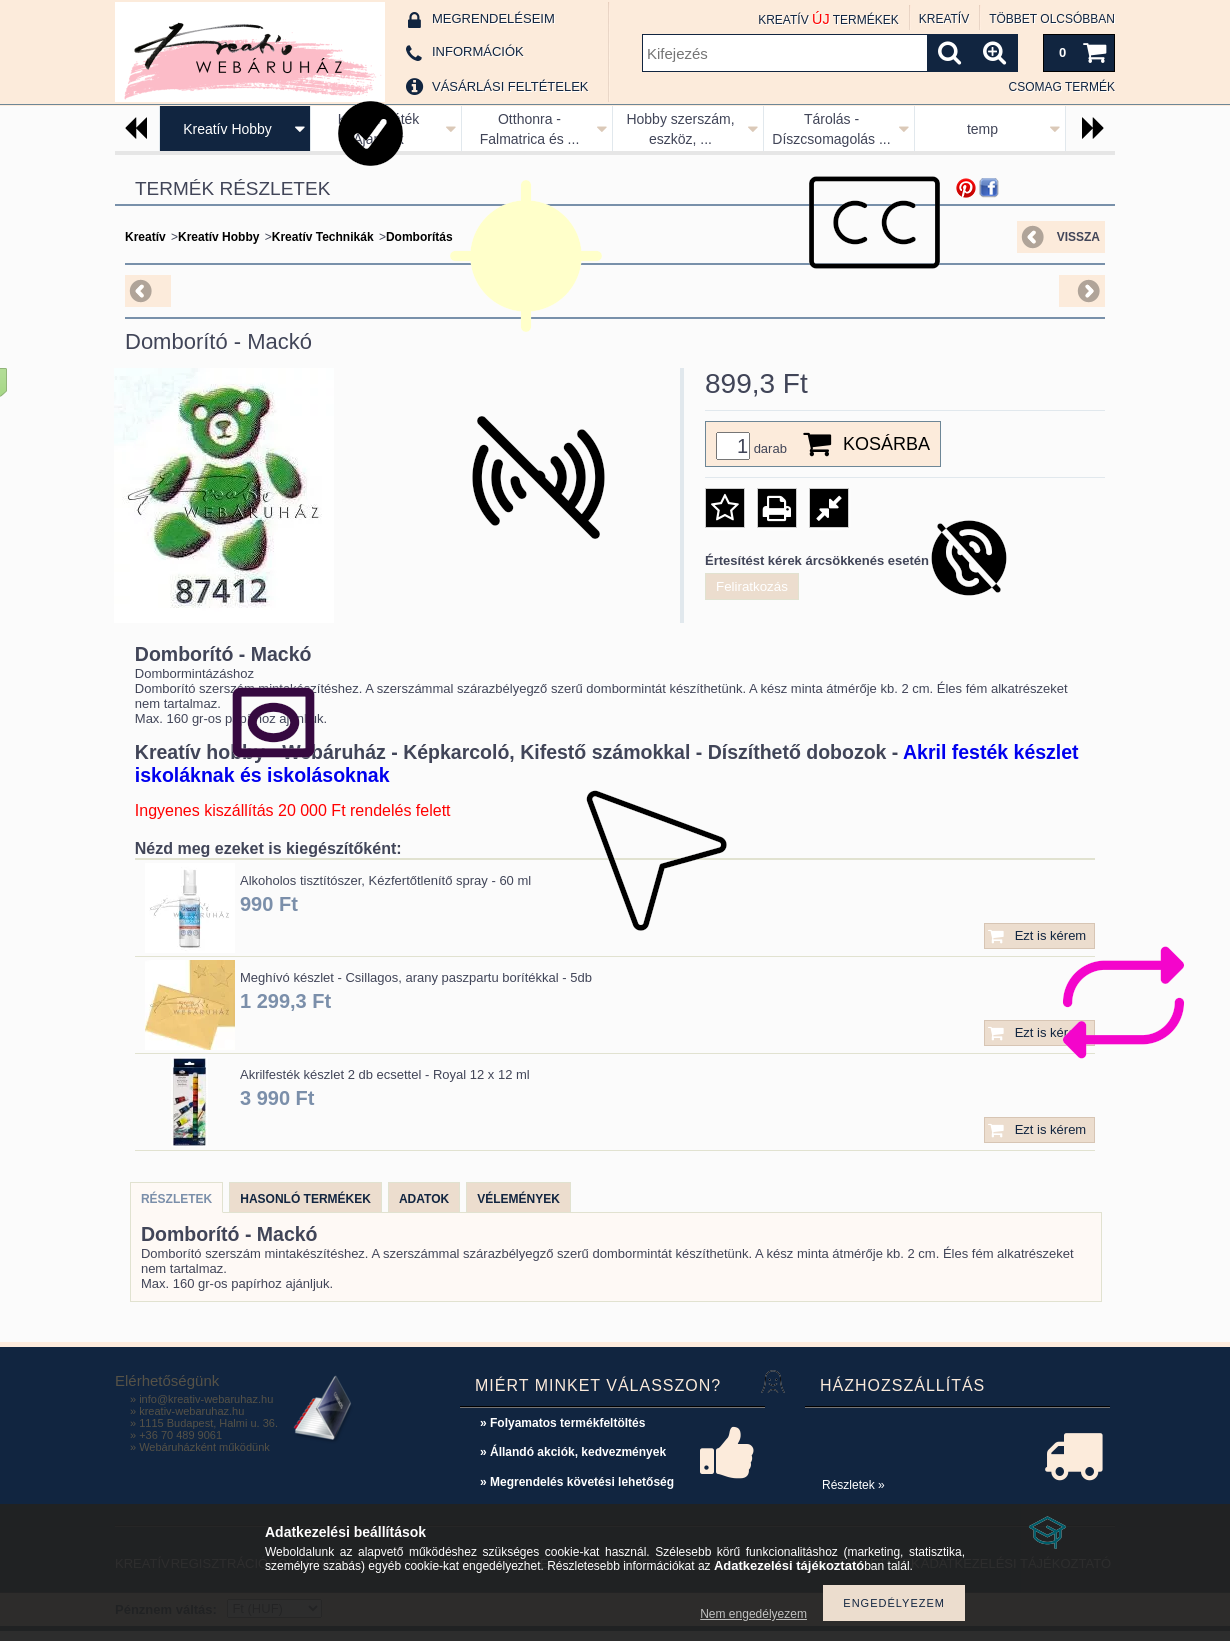  Describe the element at coordinates (538, 477) in the screenshot. I see `no signal or connection unavailable` at that location.